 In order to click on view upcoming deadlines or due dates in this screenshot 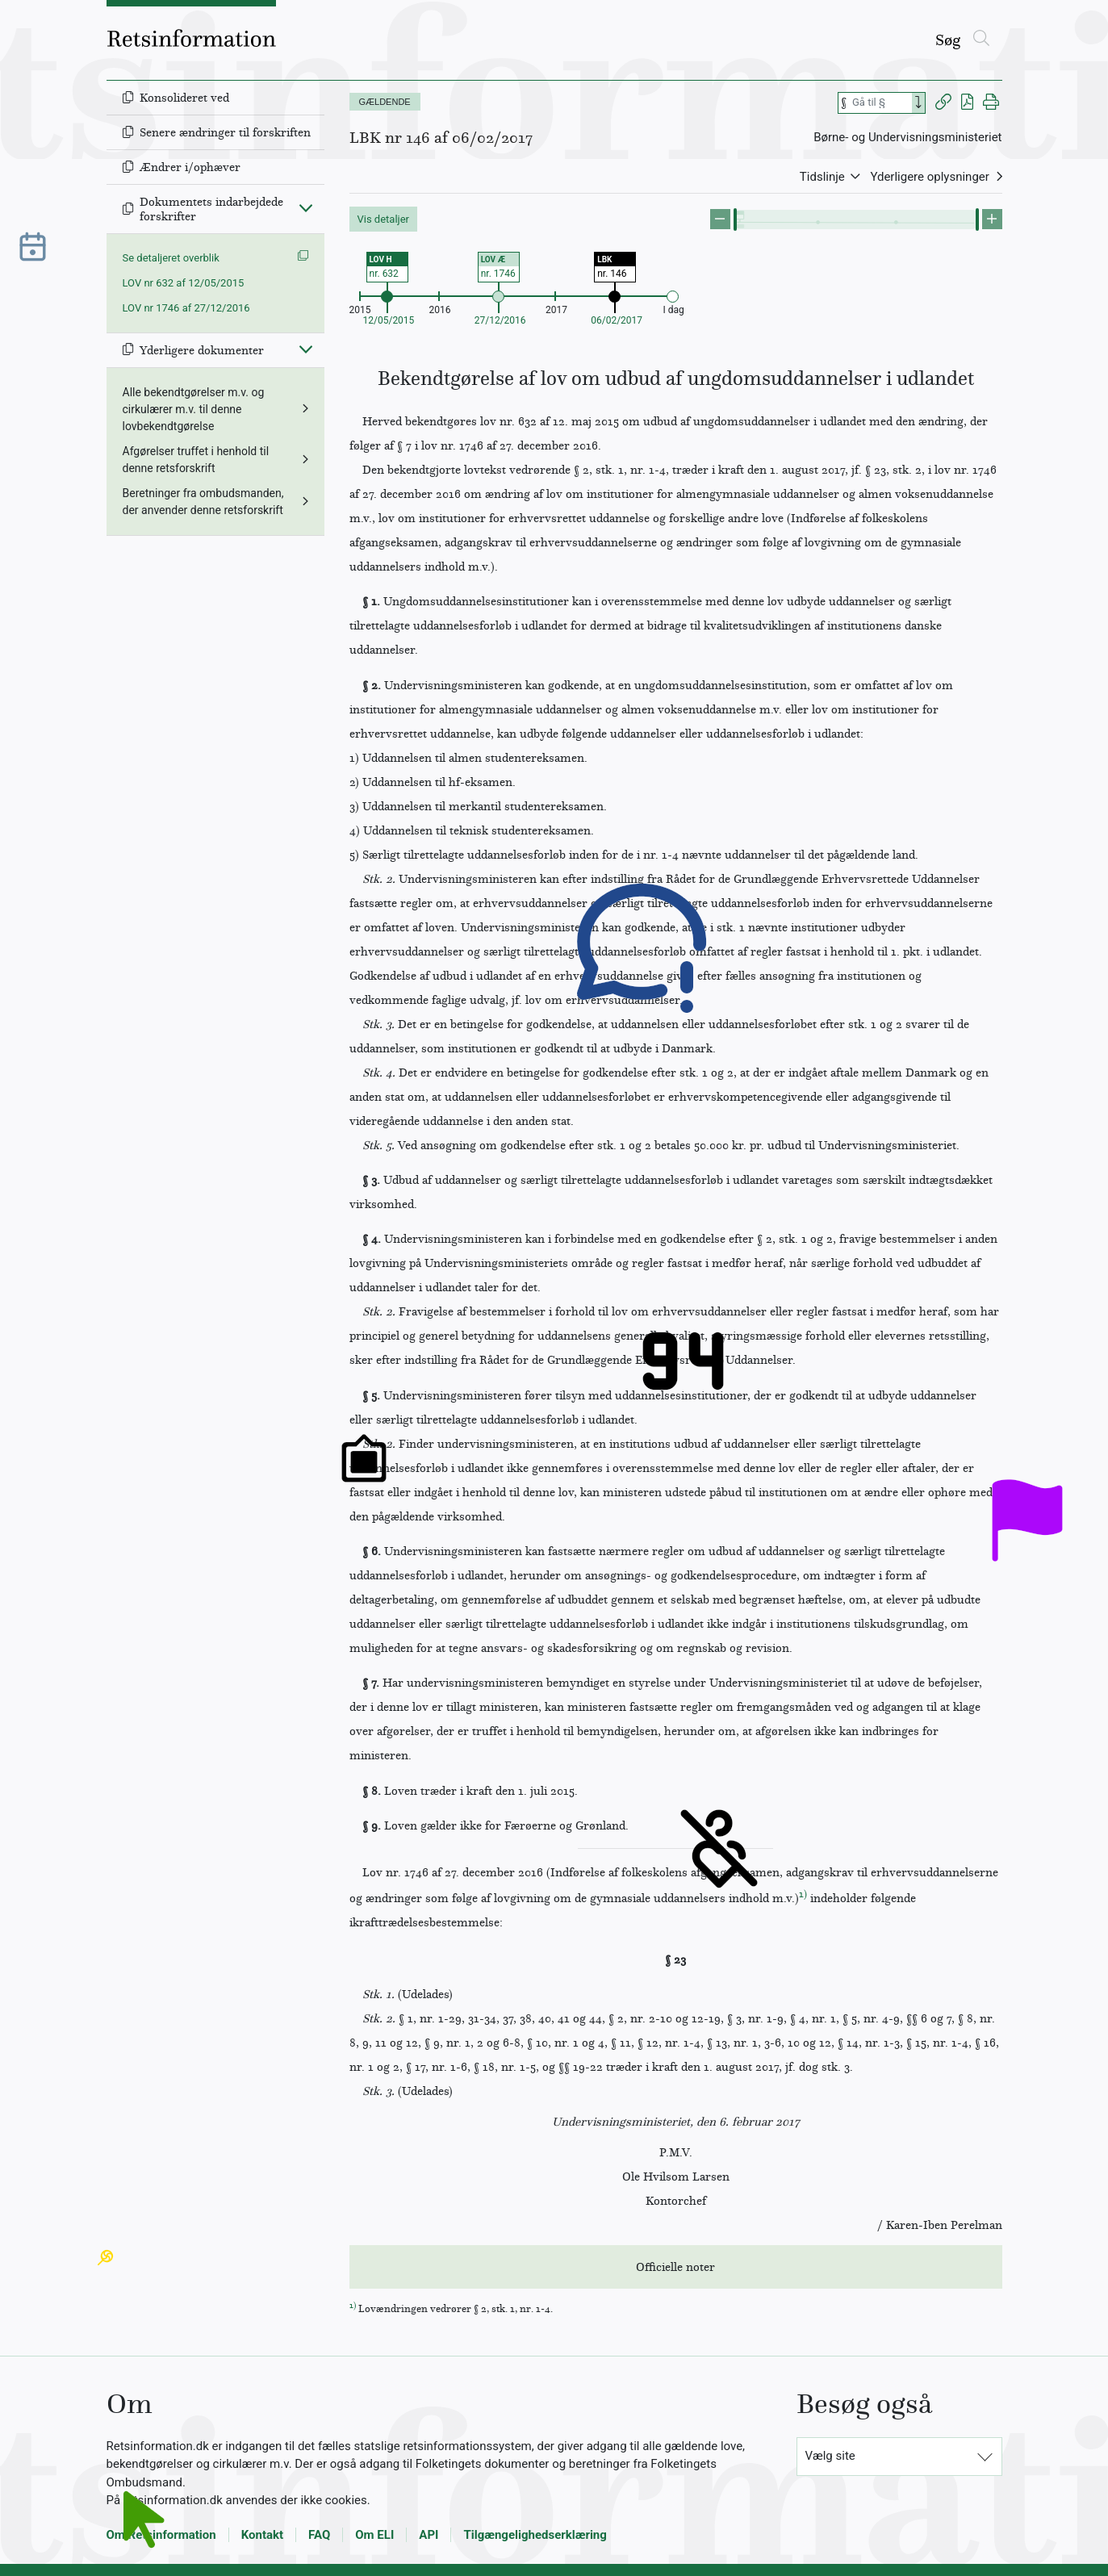, I will do `click(32, 246)`.